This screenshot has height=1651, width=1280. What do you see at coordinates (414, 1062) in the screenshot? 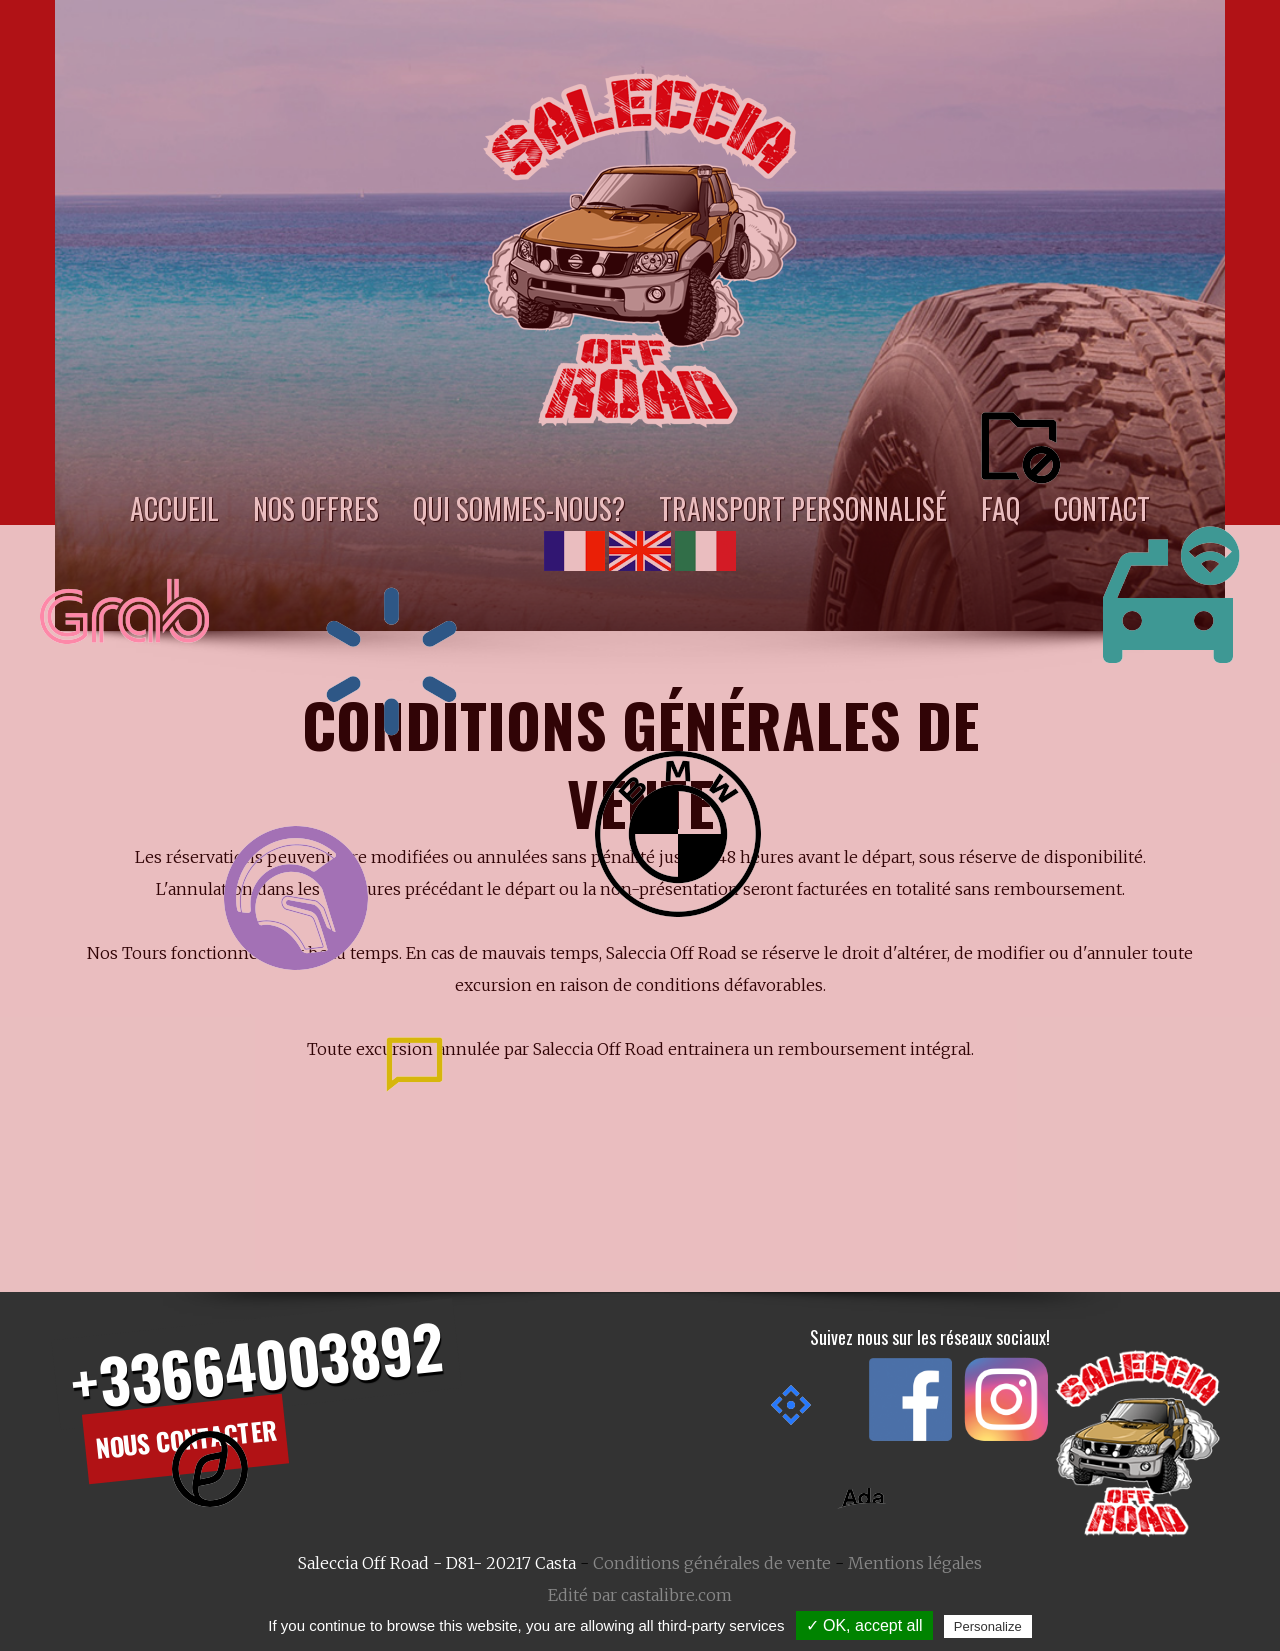
I see `open chat or messaging` at bounding box center [414, 1062].